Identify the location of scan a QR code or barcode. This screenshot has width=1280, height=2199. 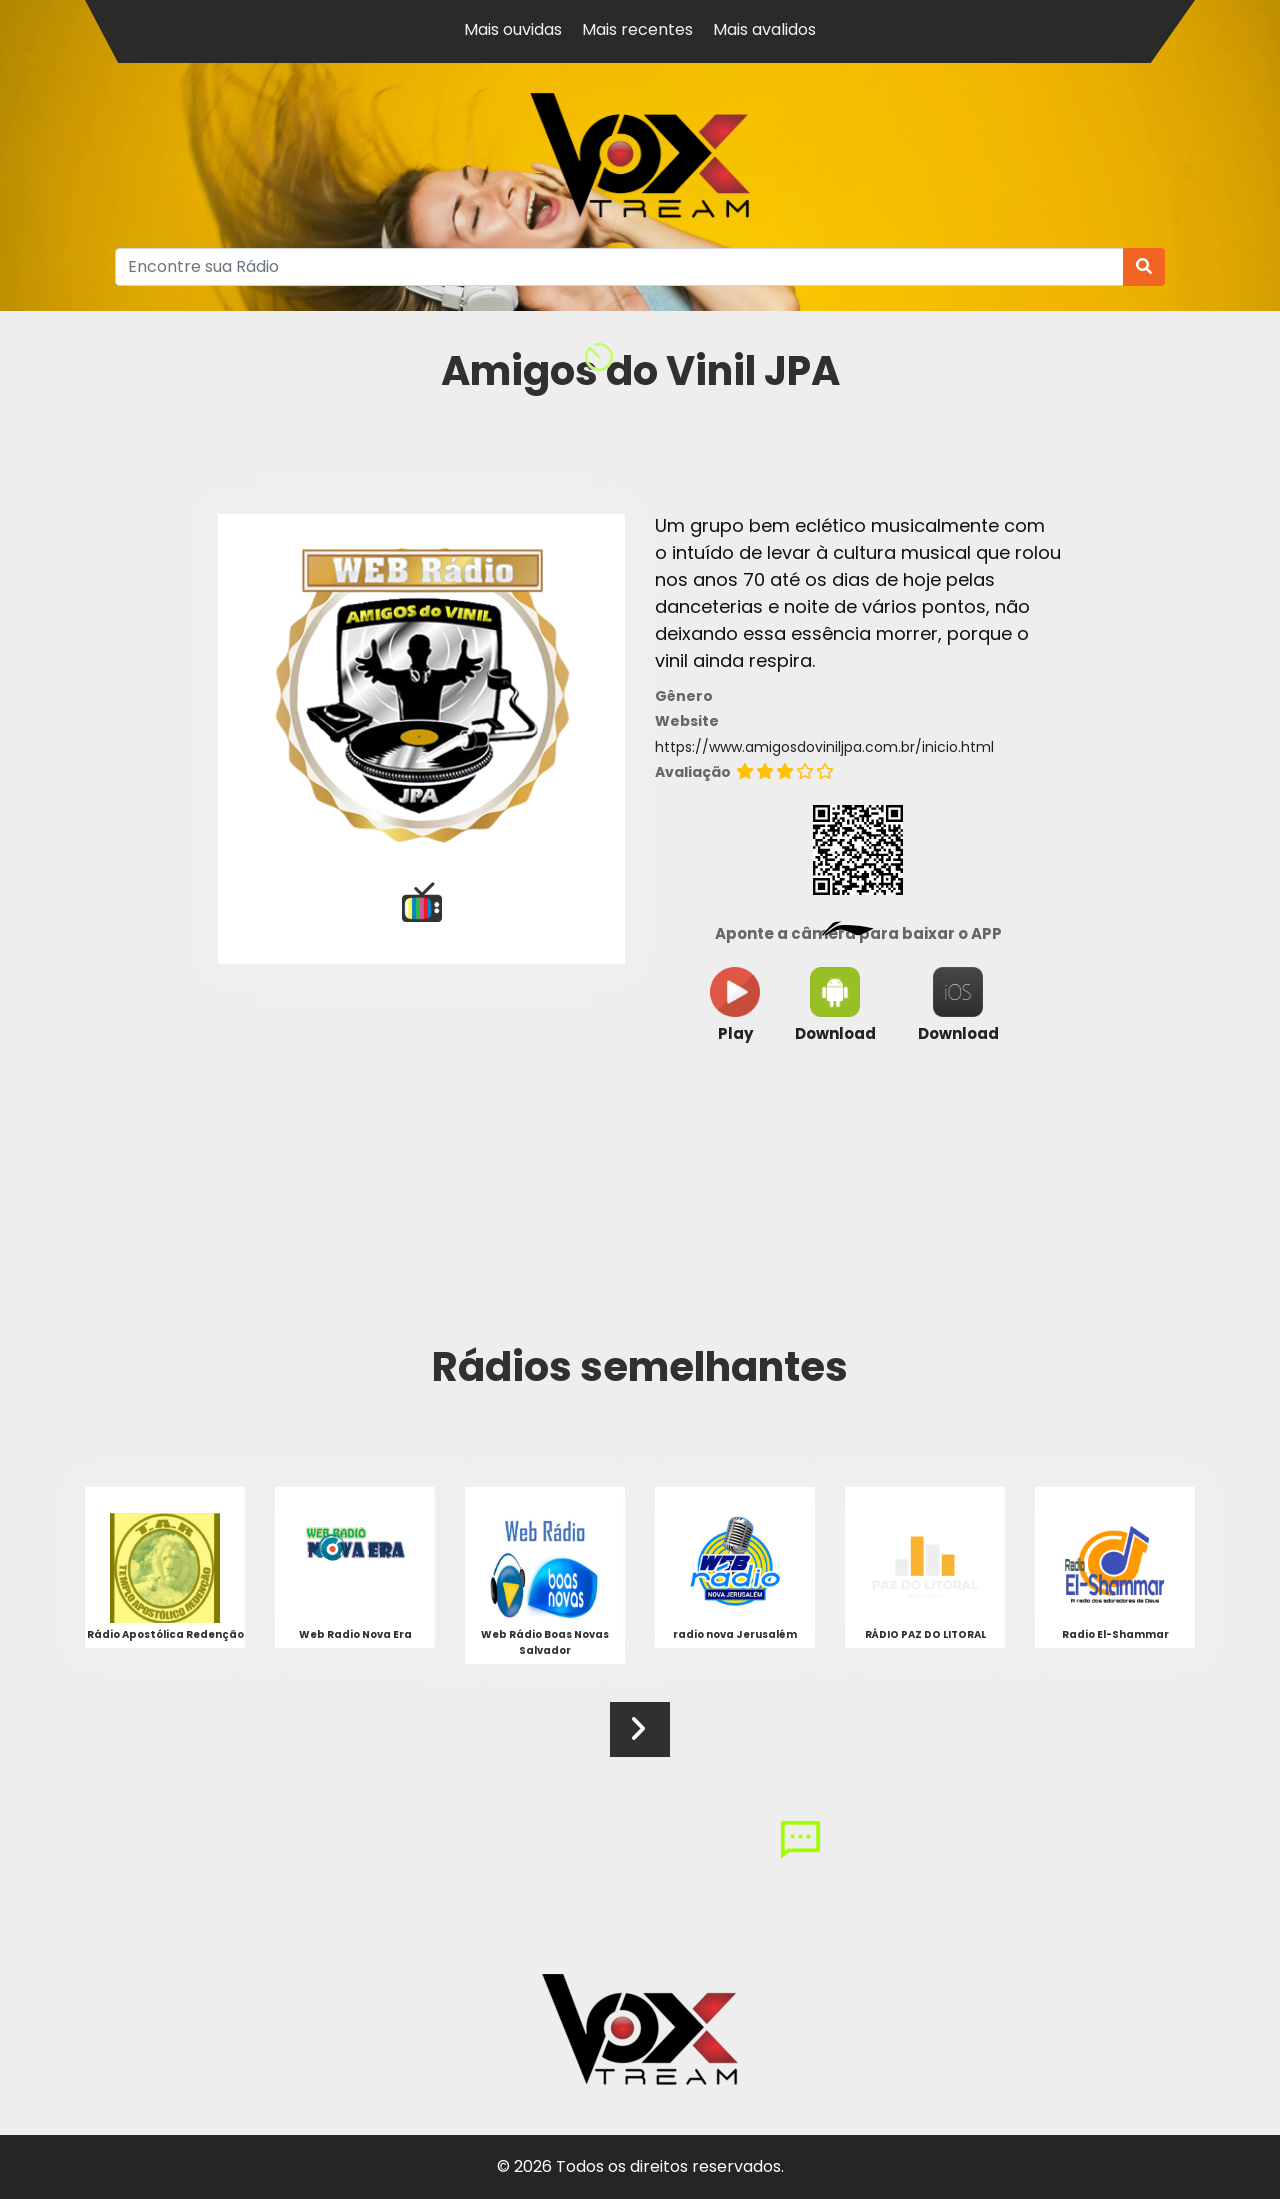
(599, 357).